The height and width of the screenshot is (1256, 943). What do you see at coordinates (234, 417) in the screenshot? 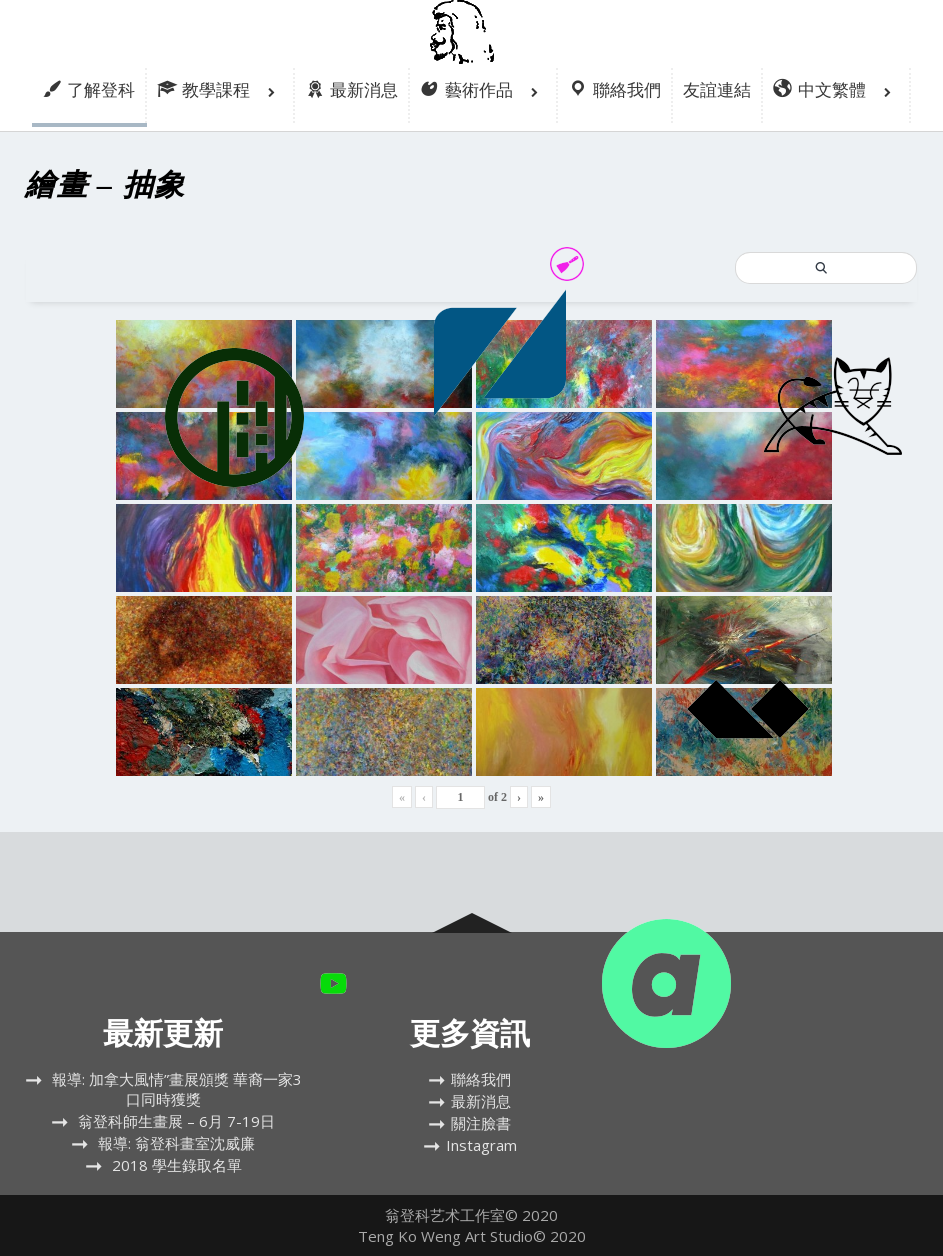
I see `GeoPandas library logo` at bounding box center [234, 417].